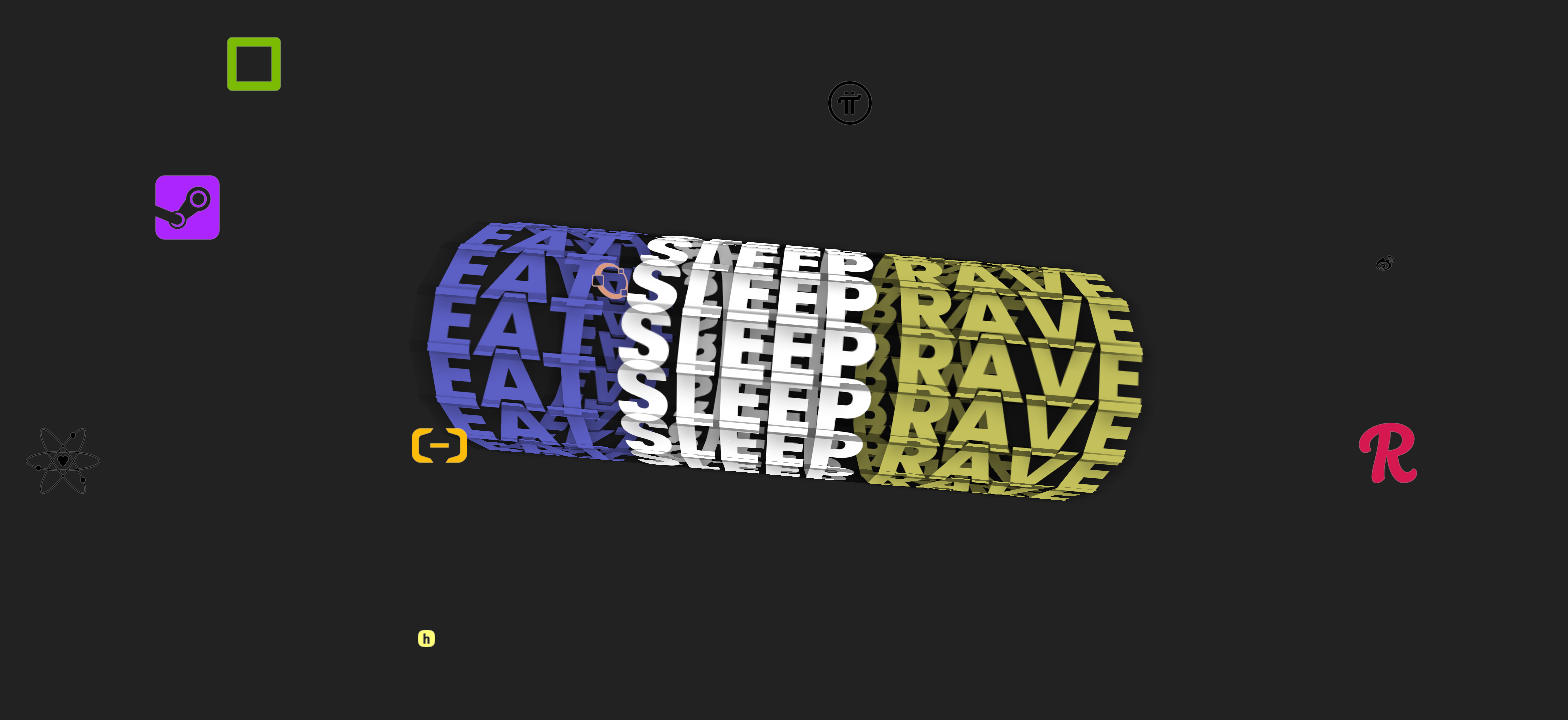 This screenshot has height=720, width=1568. What do you see at coordinates (63, 461) in the screenshot?
I see `neutralinojs framework logo` at bounding box center [63, 461].